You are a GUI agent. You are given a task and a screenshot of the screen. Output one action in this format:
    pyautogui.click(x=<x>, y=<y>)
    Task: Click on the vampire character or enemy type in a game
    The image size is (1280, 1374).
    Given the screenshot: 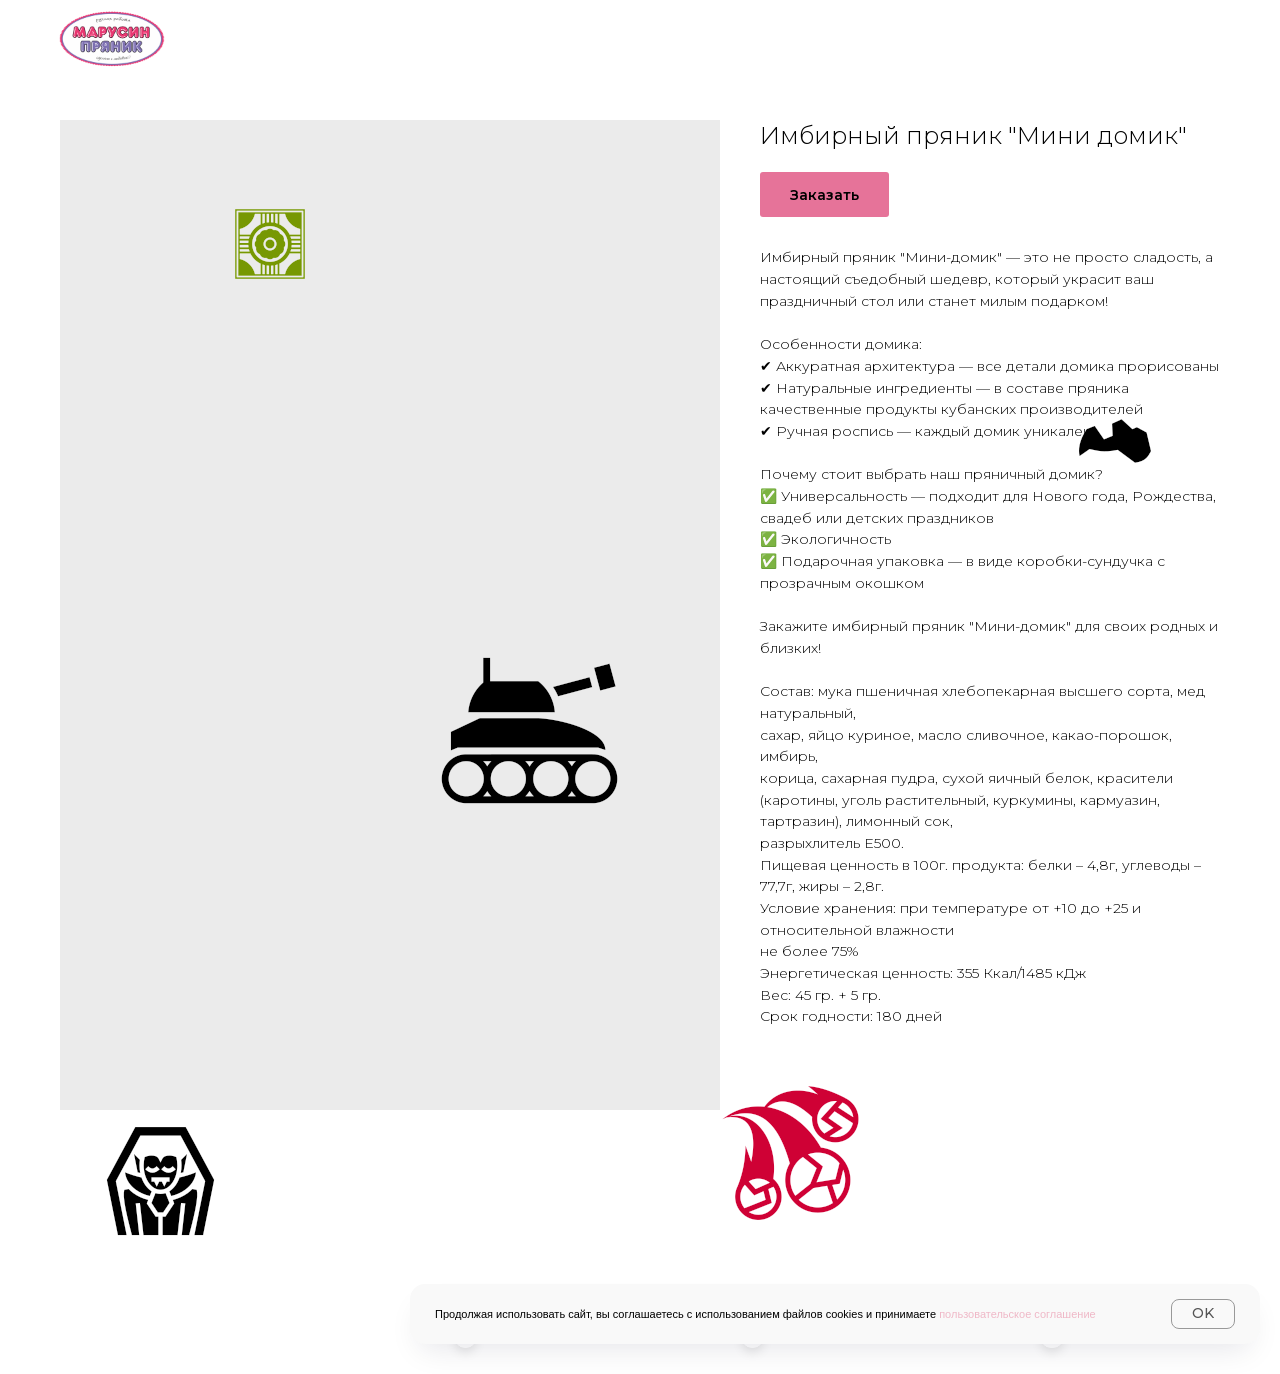 What is the action you would take?
    pyautogui.click(x=160, y=1180)
    